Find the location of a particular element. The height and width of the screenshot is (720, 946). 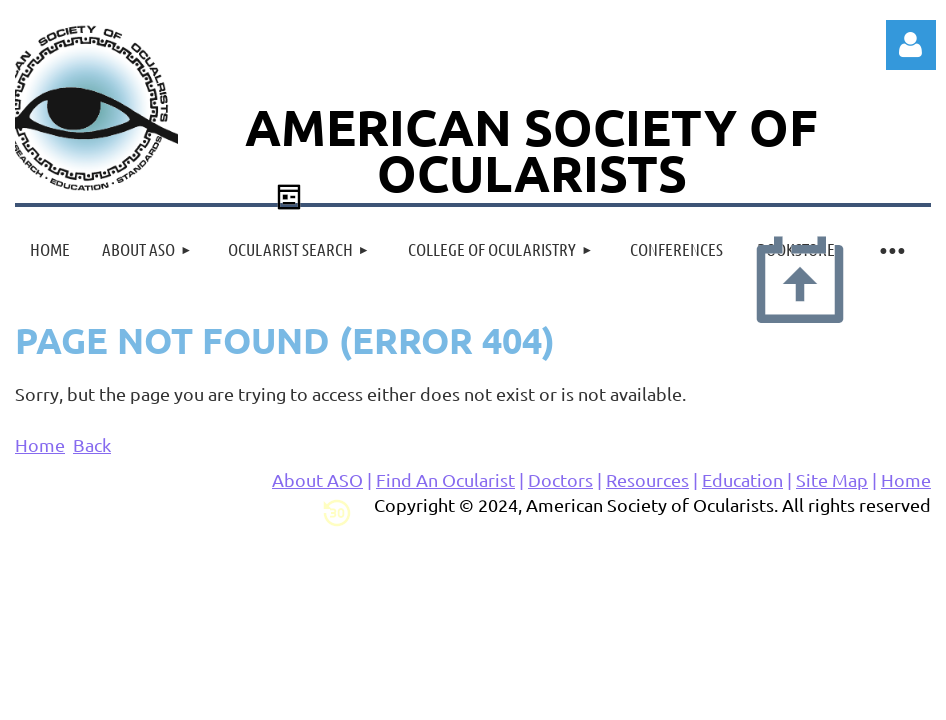

open pages document is located at coordinates (289, 197).